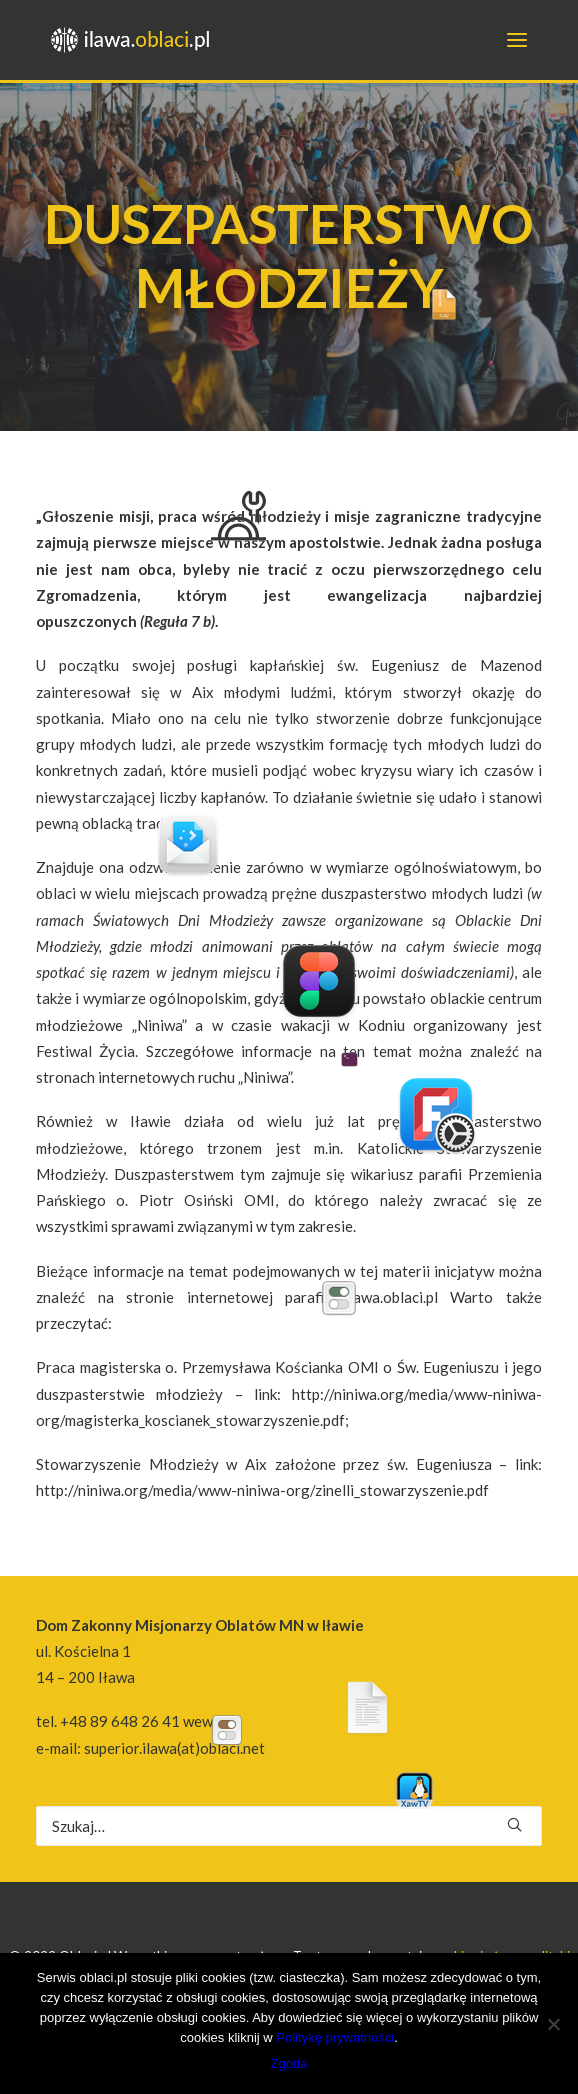 Image resolution: width=578 pixels, height=2094 pixels. I want to click on an lrzip-compressed tar archive file, so click(444, 305).